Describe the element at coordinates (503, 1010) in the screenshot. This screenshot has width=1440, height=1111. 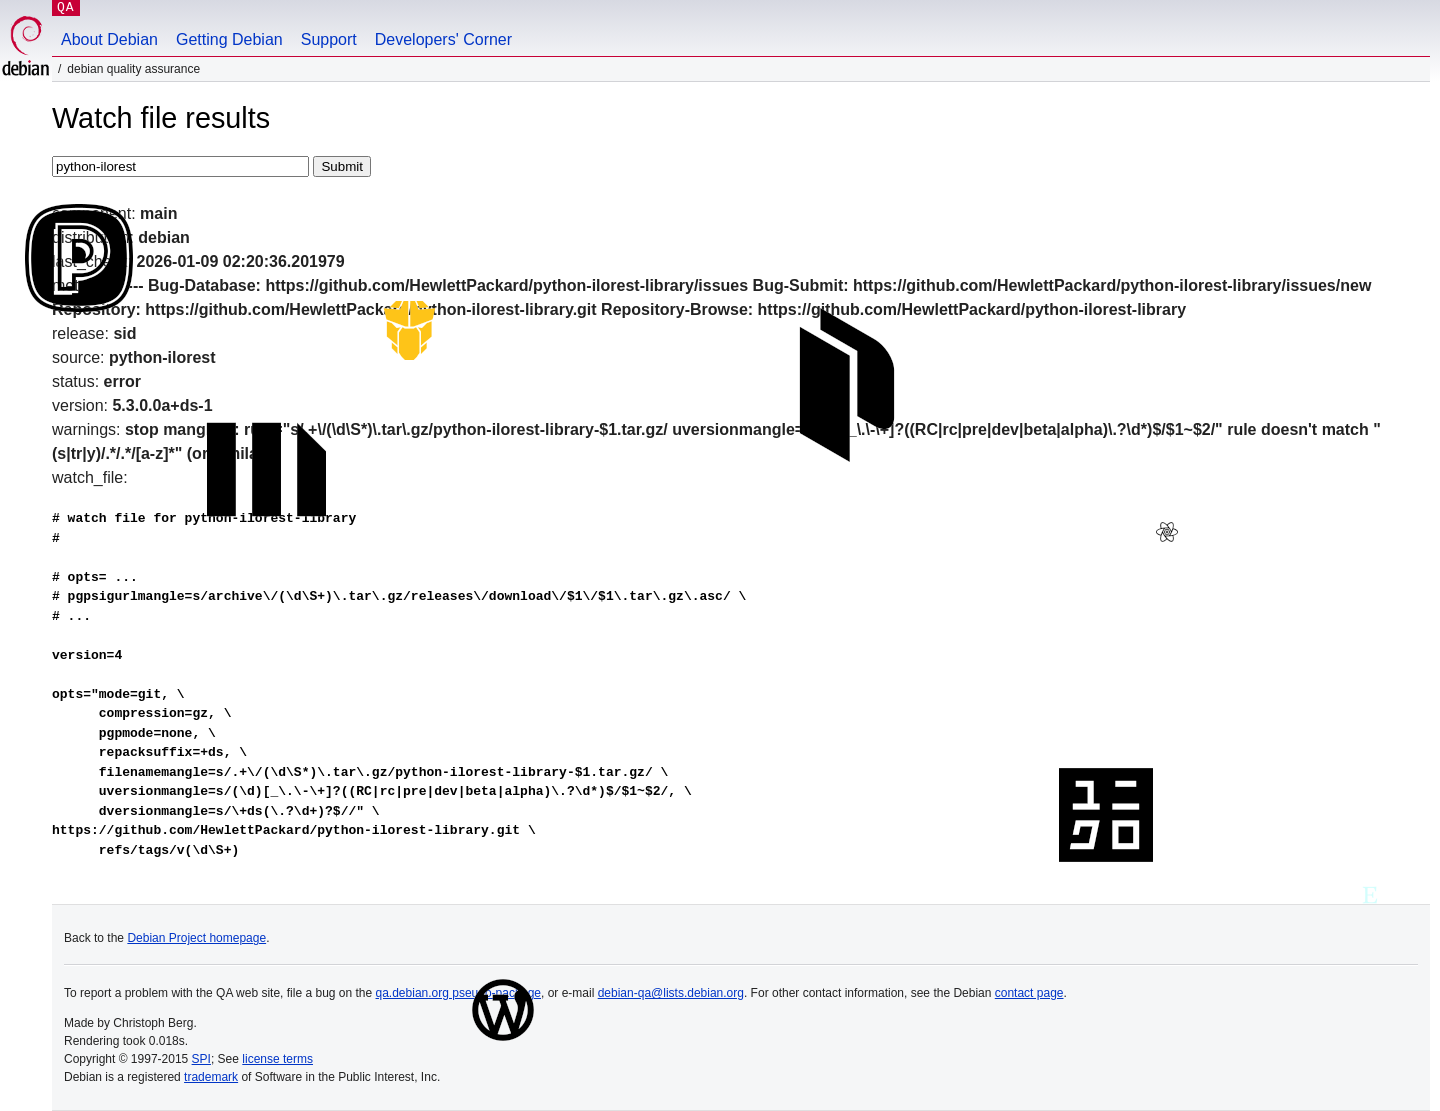
I see `link to WordPress website or blog` at that location.